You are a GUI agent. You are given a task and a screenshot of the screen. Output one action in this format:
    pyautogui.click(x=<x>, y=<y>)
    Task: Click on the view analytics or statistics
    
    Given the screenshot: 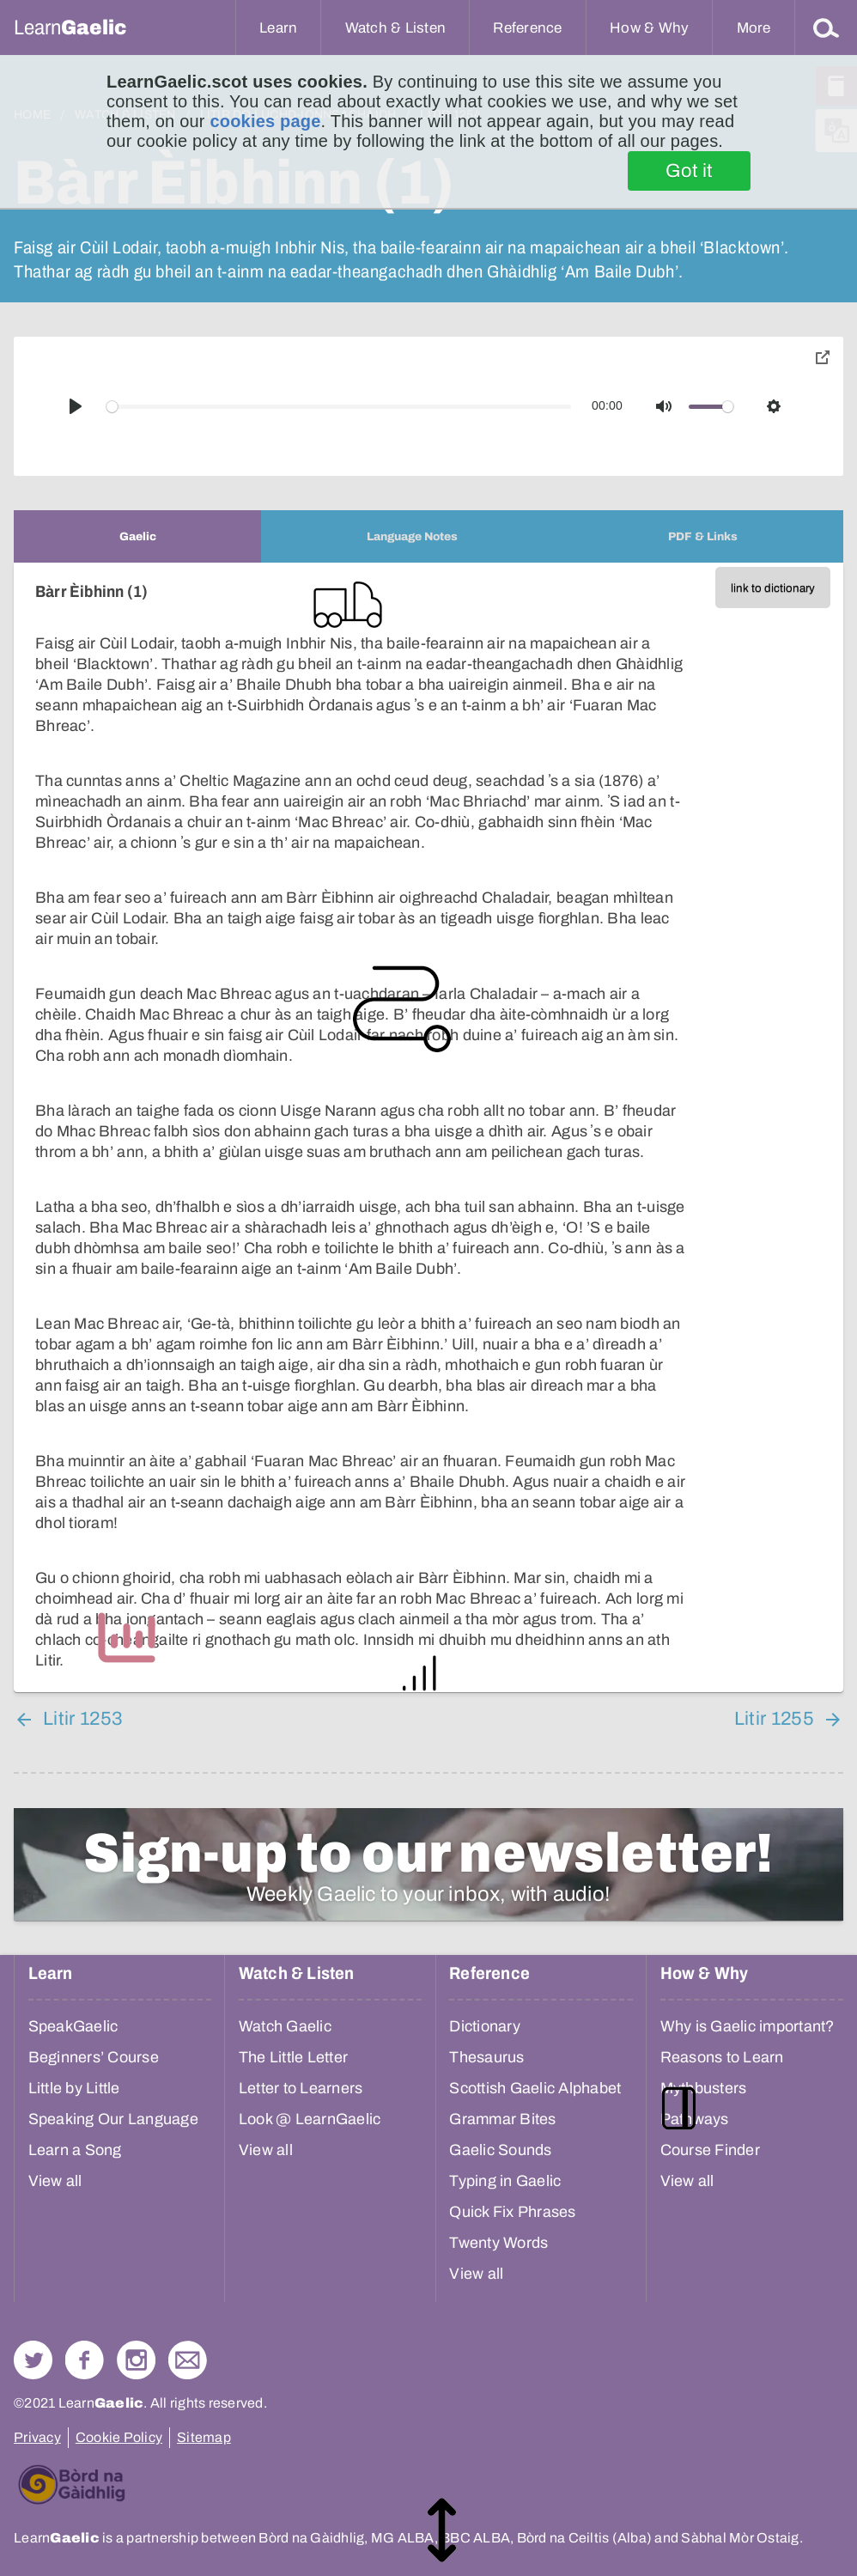 What is the action you would take?
    pyautogui.click(x=126, y=1637)
    